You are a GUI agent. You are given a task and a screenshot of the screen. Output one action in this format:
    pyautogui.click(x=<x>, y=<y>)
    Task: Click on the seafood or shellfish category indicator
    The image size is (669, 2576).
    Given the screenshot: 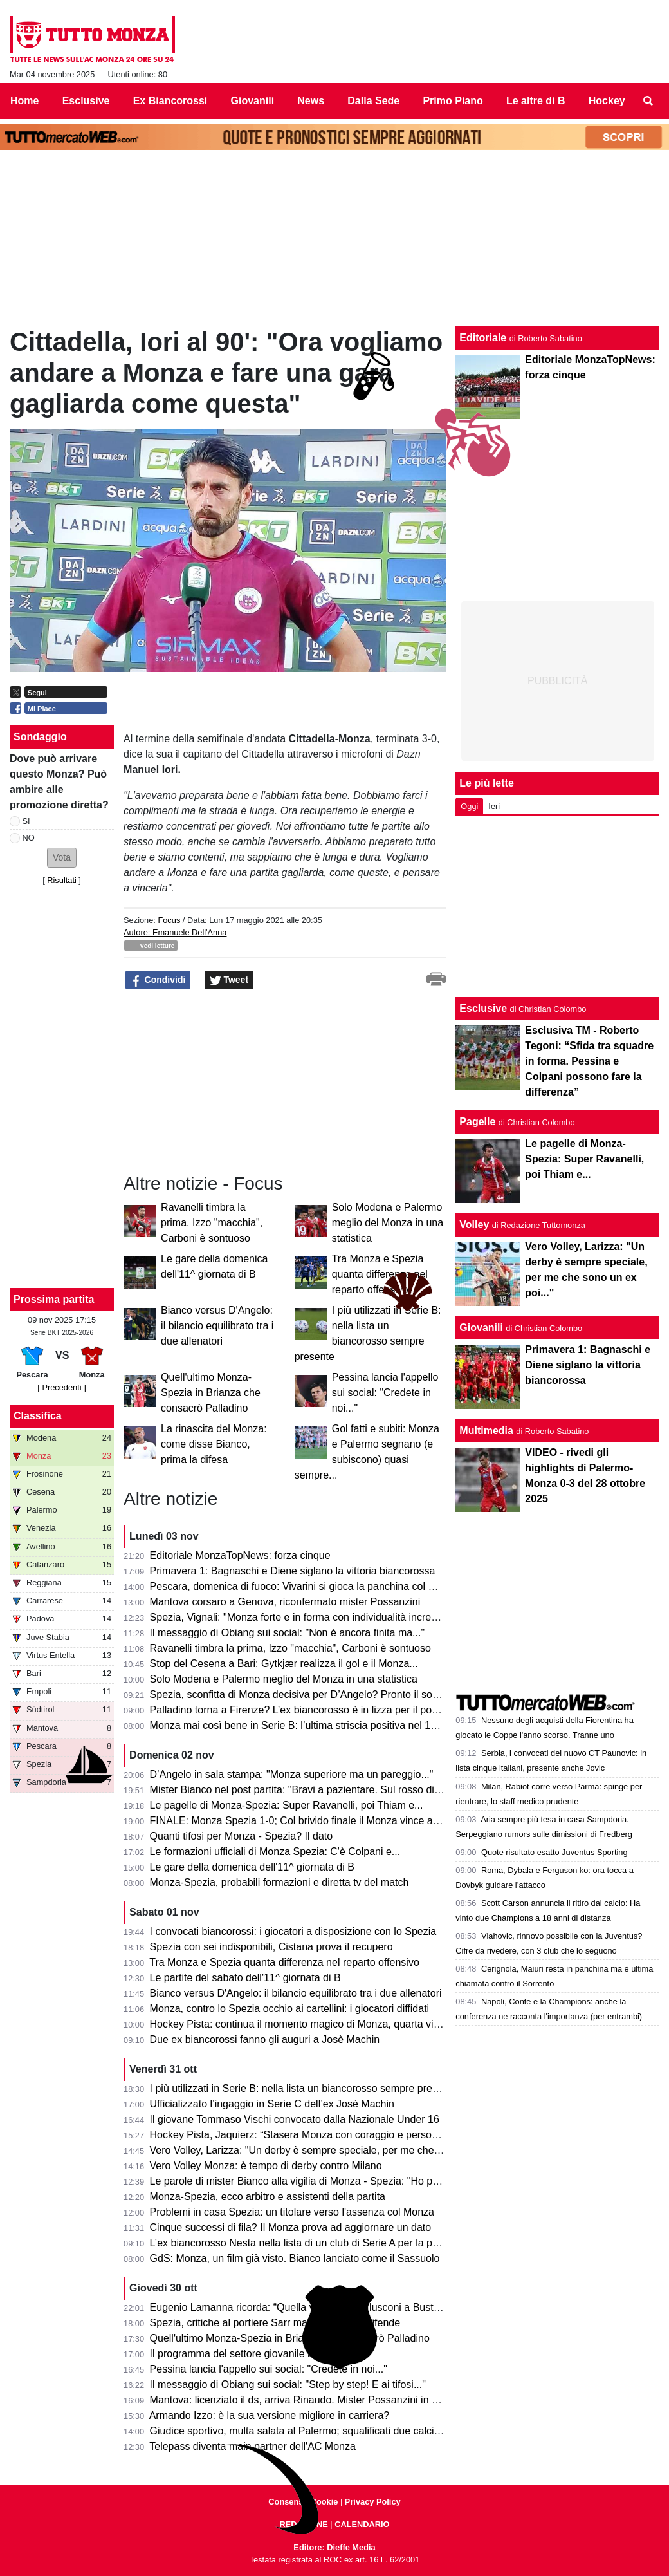 What is the action you would take?
    pyautogui.click(x=407, y=1291)
    